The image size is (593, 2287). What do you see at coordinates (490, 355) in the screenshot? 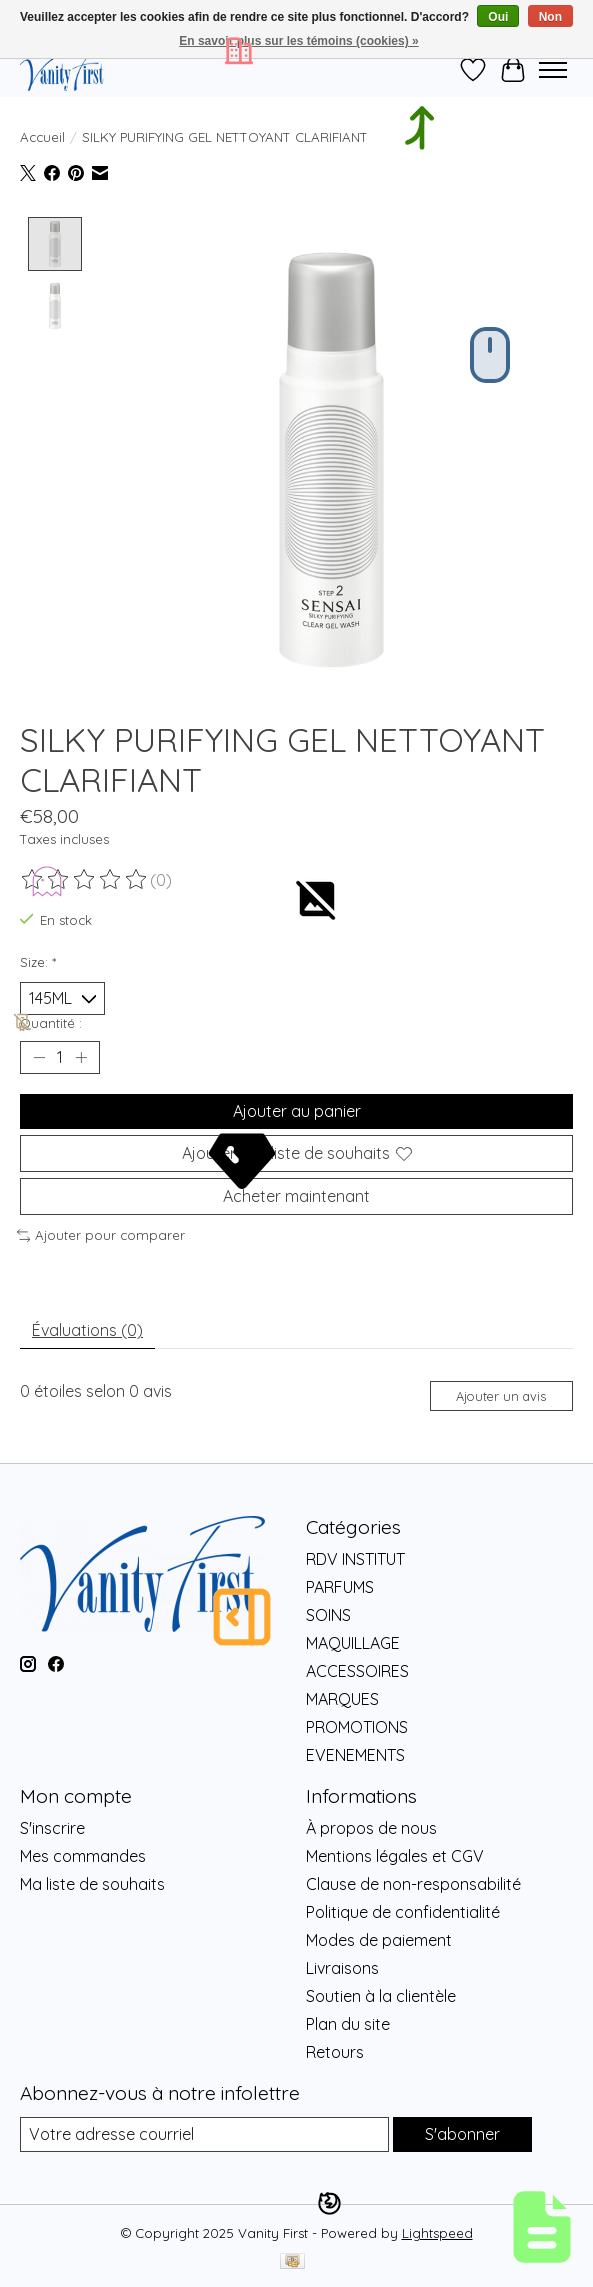
I see `adjust mouse or cursor settings` at bounding box center [490, 355].